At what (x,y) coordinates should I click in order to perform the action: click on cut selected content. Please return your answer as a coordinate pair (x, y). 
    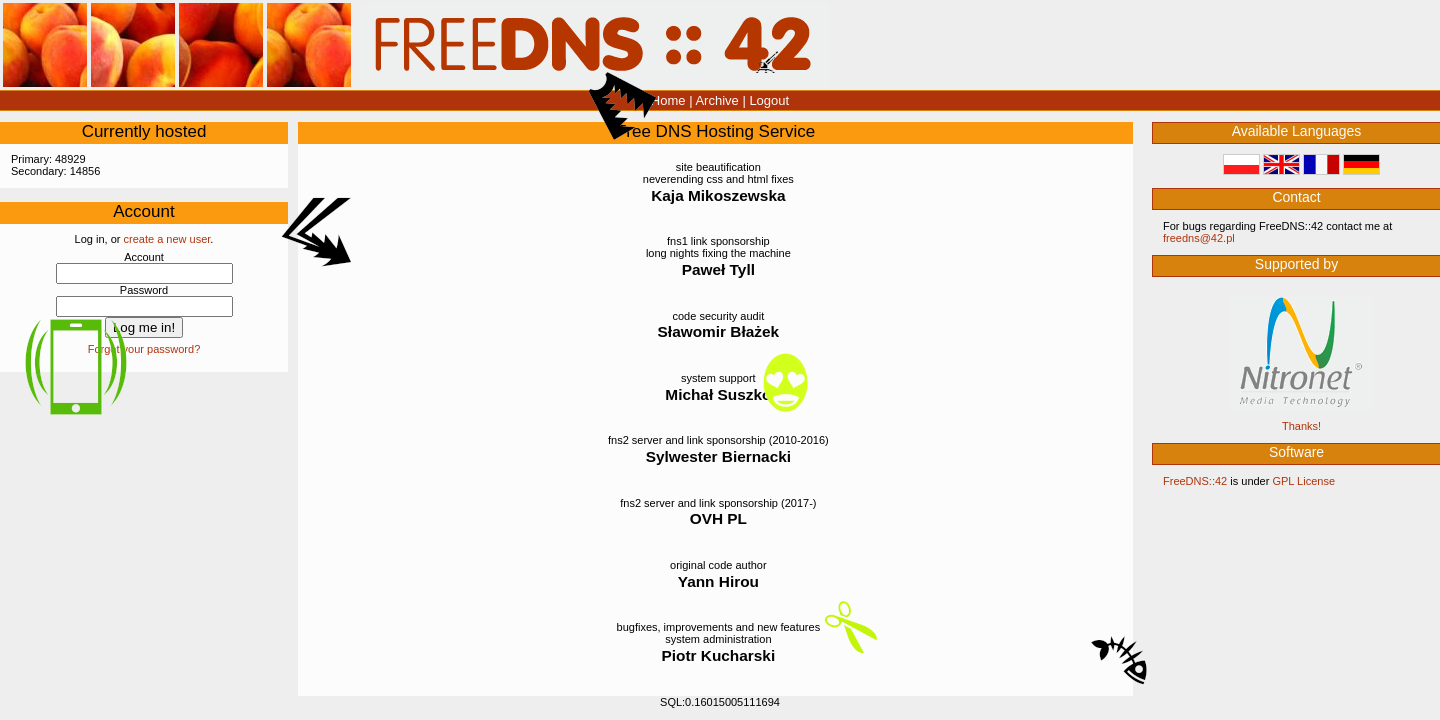
    Looking at the image, I should click on (851, 627).